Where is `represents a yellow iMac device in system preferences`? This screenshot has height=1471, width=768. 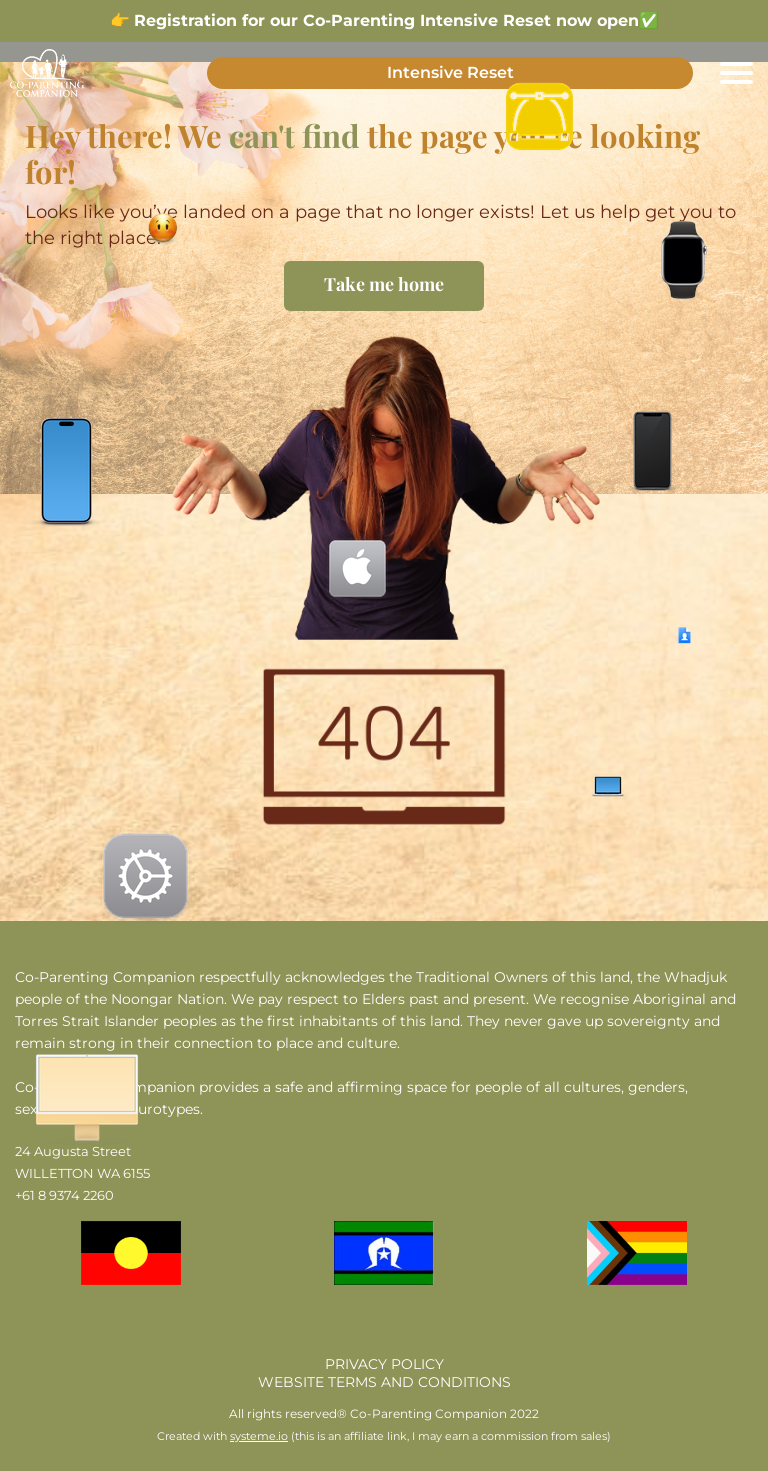 represents a yellow iMac device in system preferences is located at coordinates (87, 1096).